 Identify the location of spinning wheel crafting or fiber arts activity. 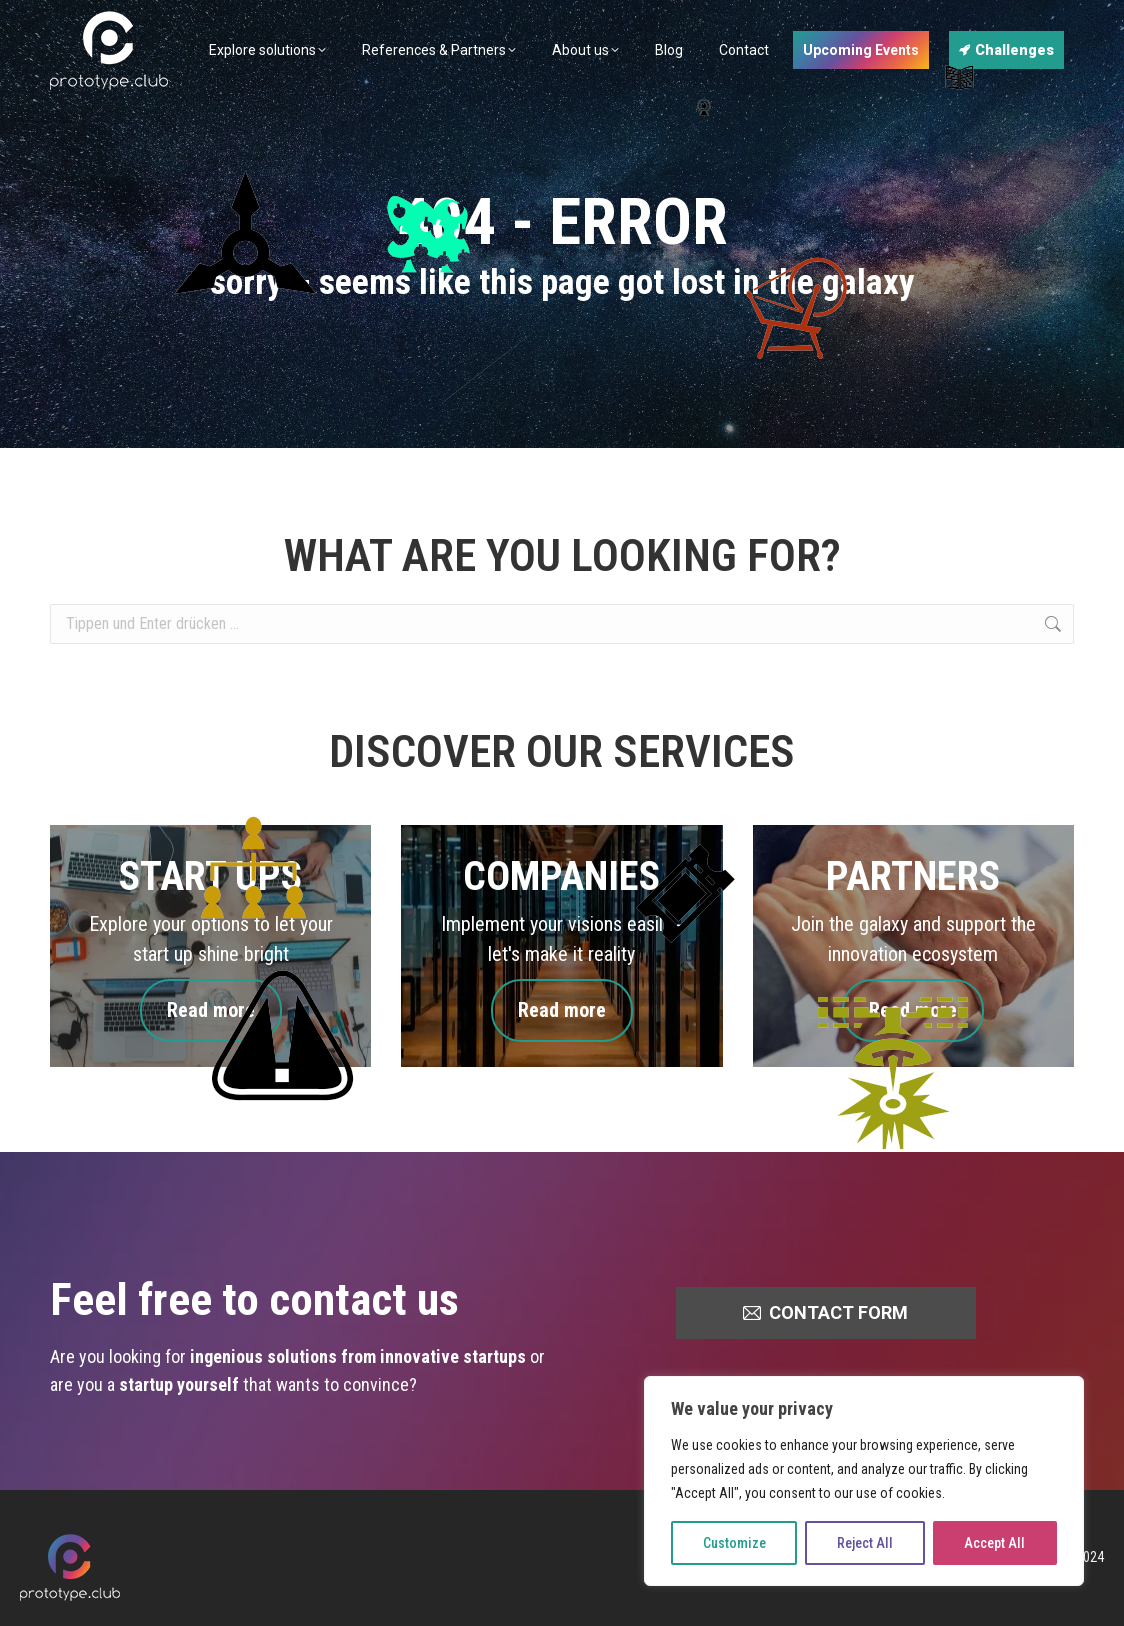
(796, 309).